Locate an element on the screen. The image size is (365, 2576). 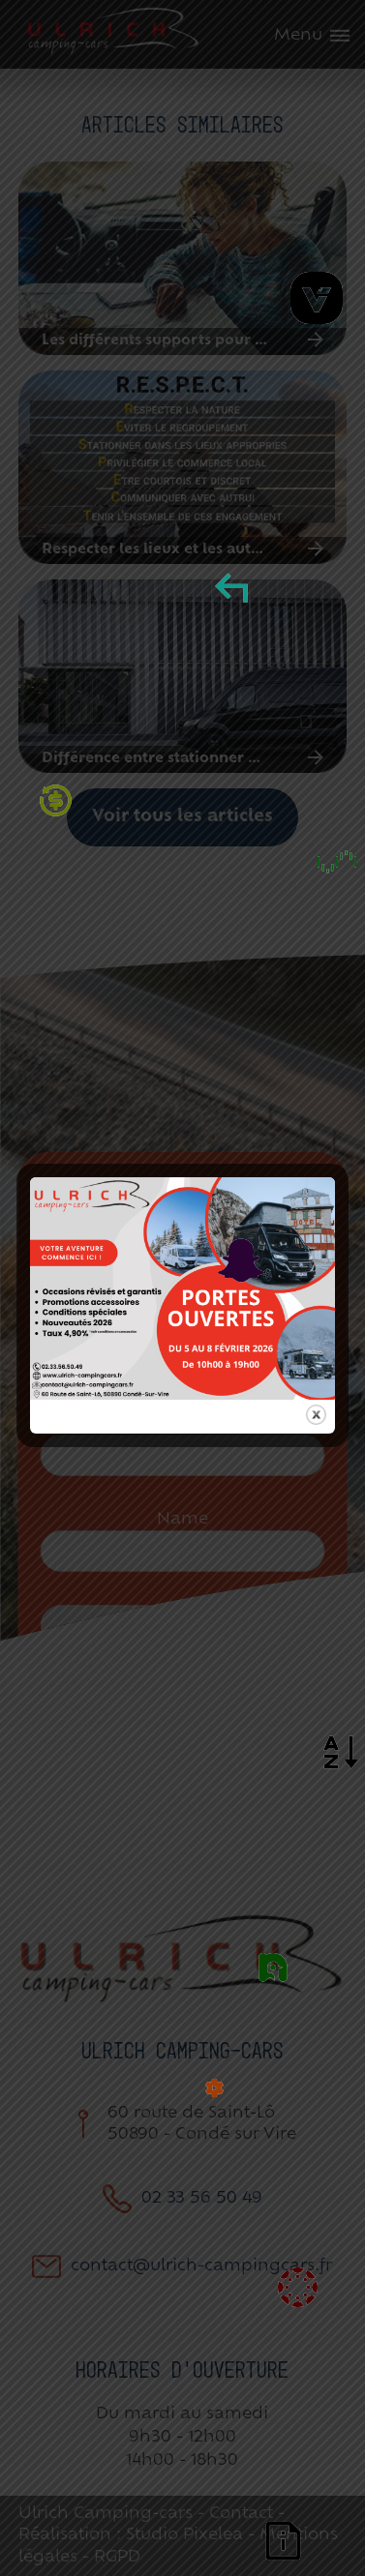
verdaccio private npm registry logo is located at coordinates (317, 298).